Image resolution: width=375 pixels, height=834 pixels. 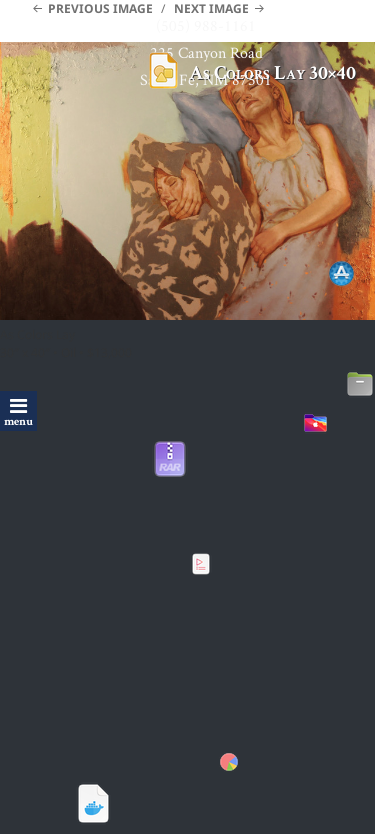 I want to click on open folder in macos big sur style, so click(x=315, y=423).